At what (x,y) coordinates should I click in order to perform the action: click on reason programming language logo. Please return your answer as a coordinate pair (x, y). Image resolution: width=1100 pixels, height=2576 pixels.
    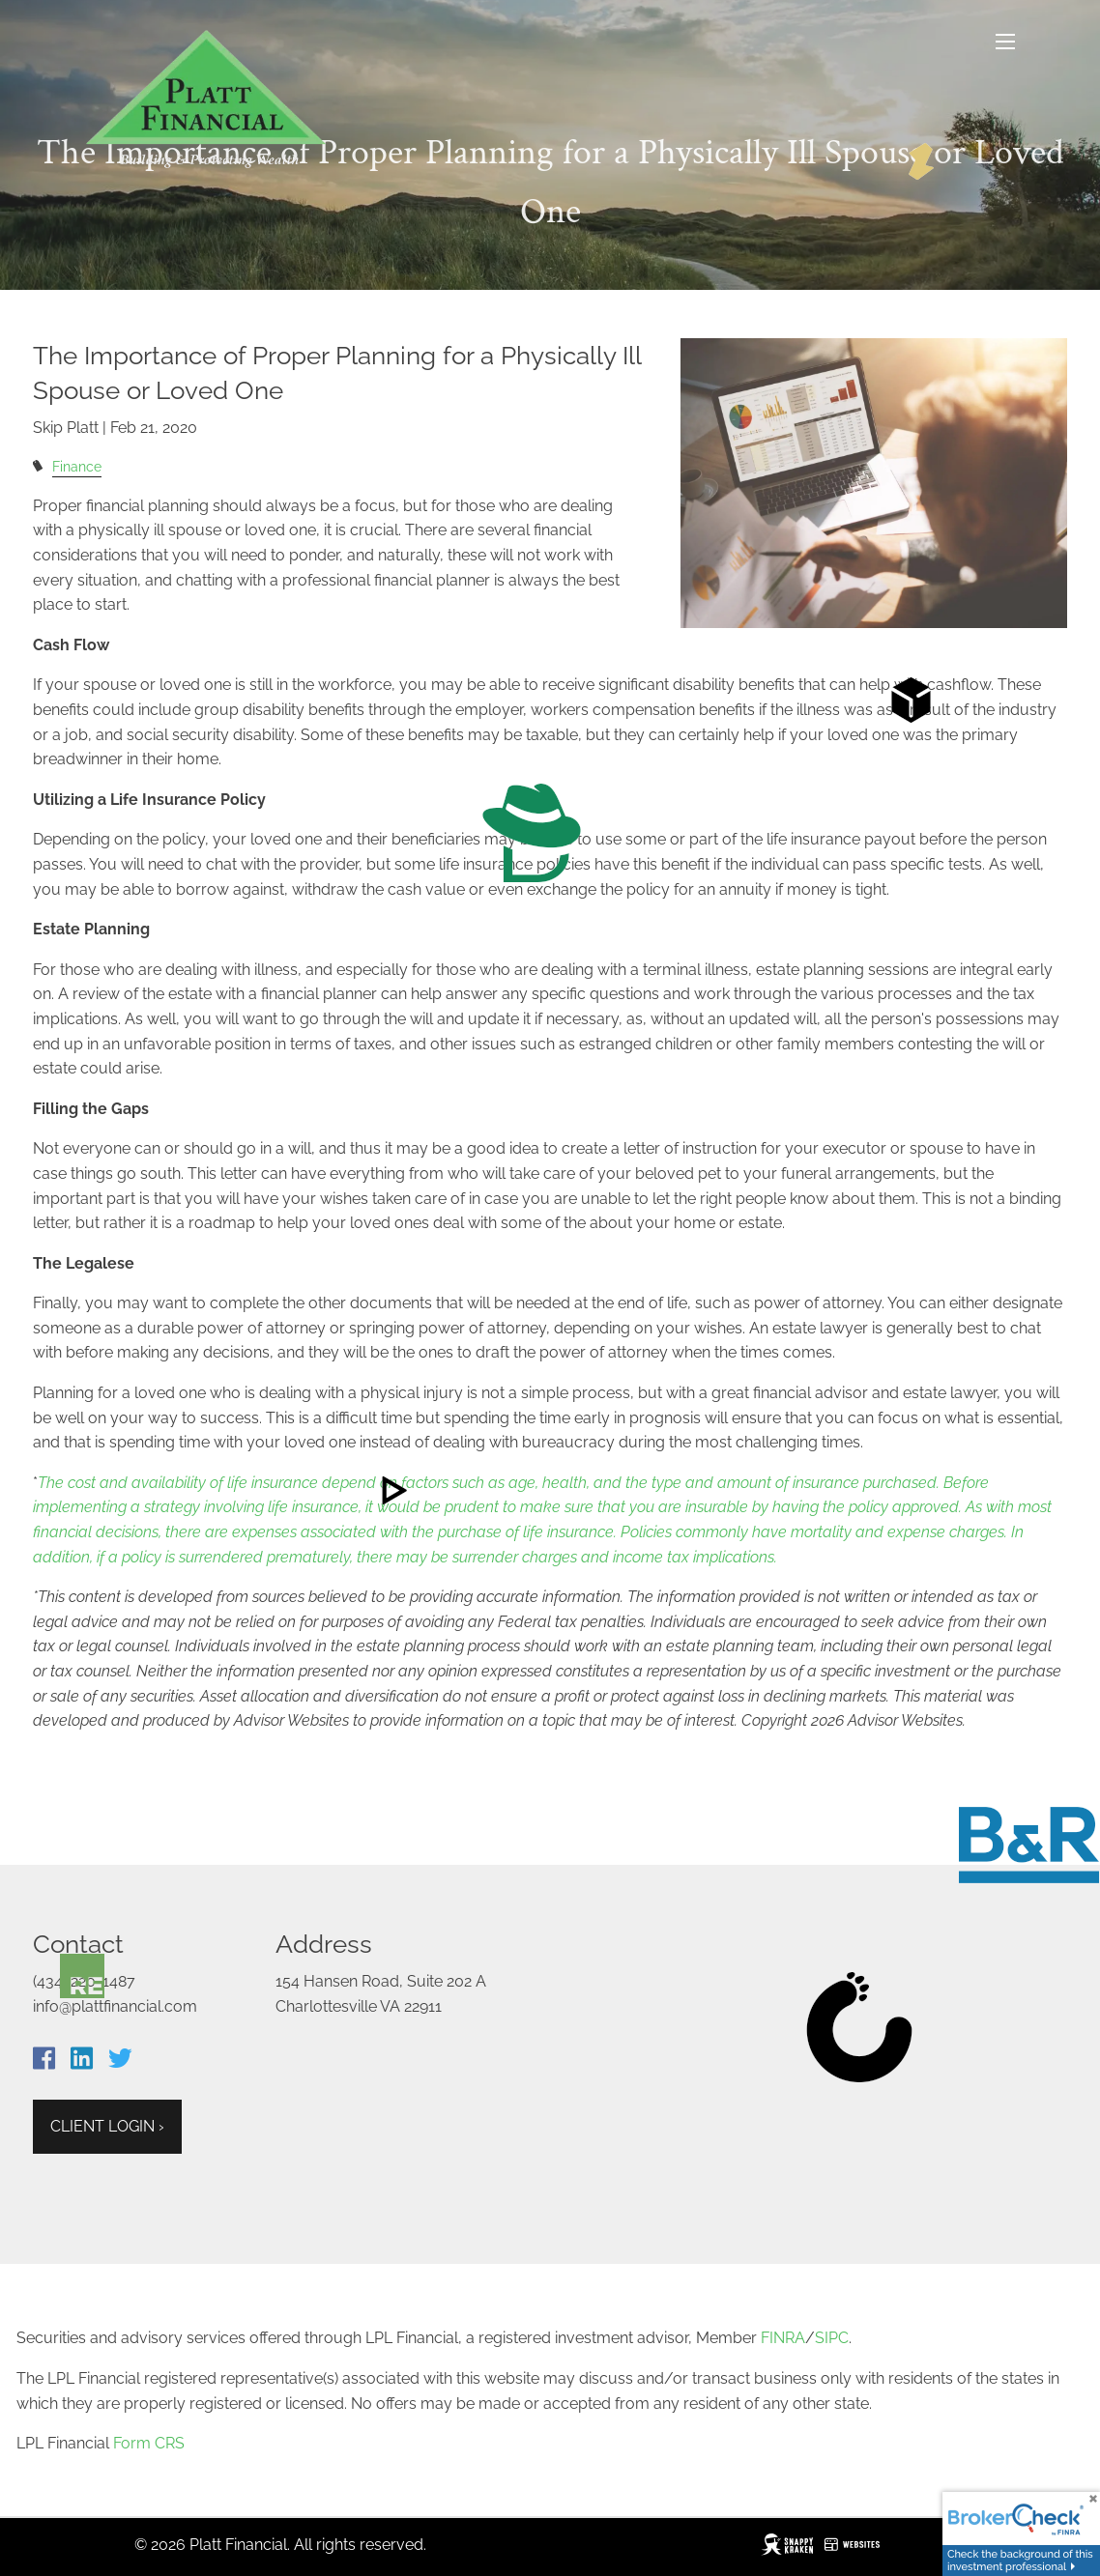
    Looking at the image, I should click on (82, 1976).